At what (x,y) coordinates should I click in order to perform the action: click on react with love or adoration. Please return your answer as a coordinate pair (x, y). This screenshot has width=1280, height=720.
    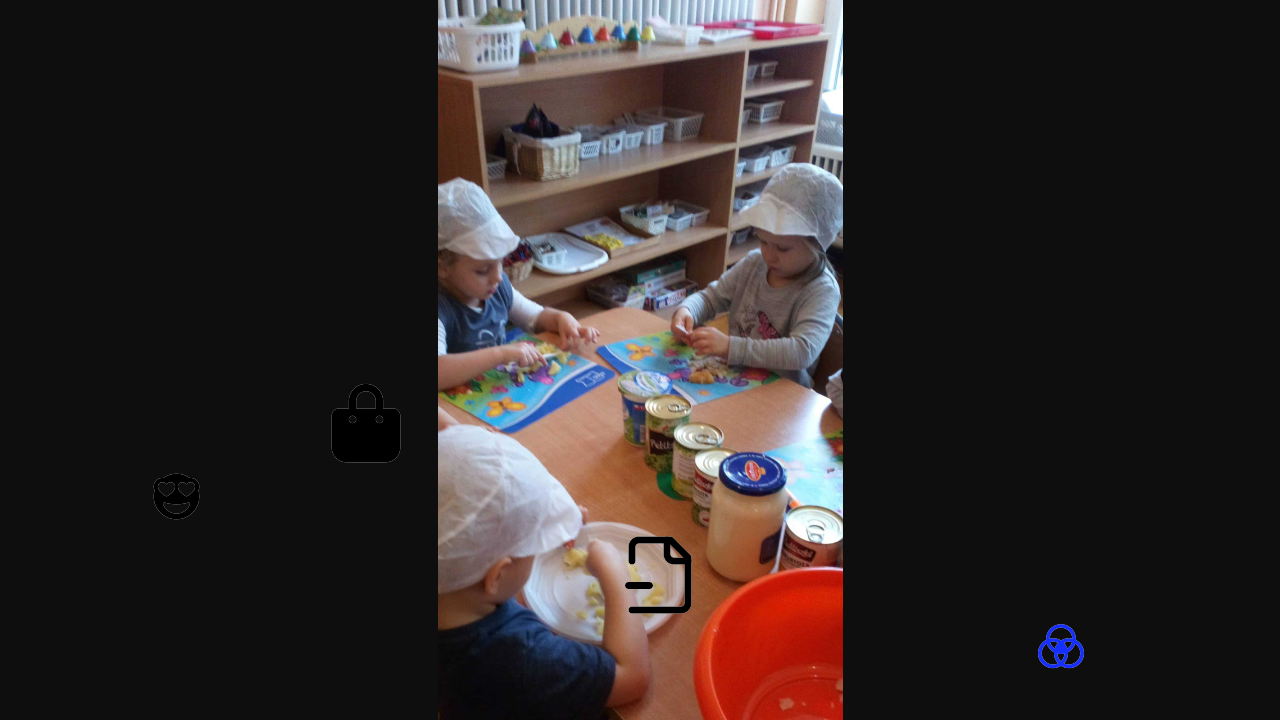
    Looking at the image, I should click on (176, 496).